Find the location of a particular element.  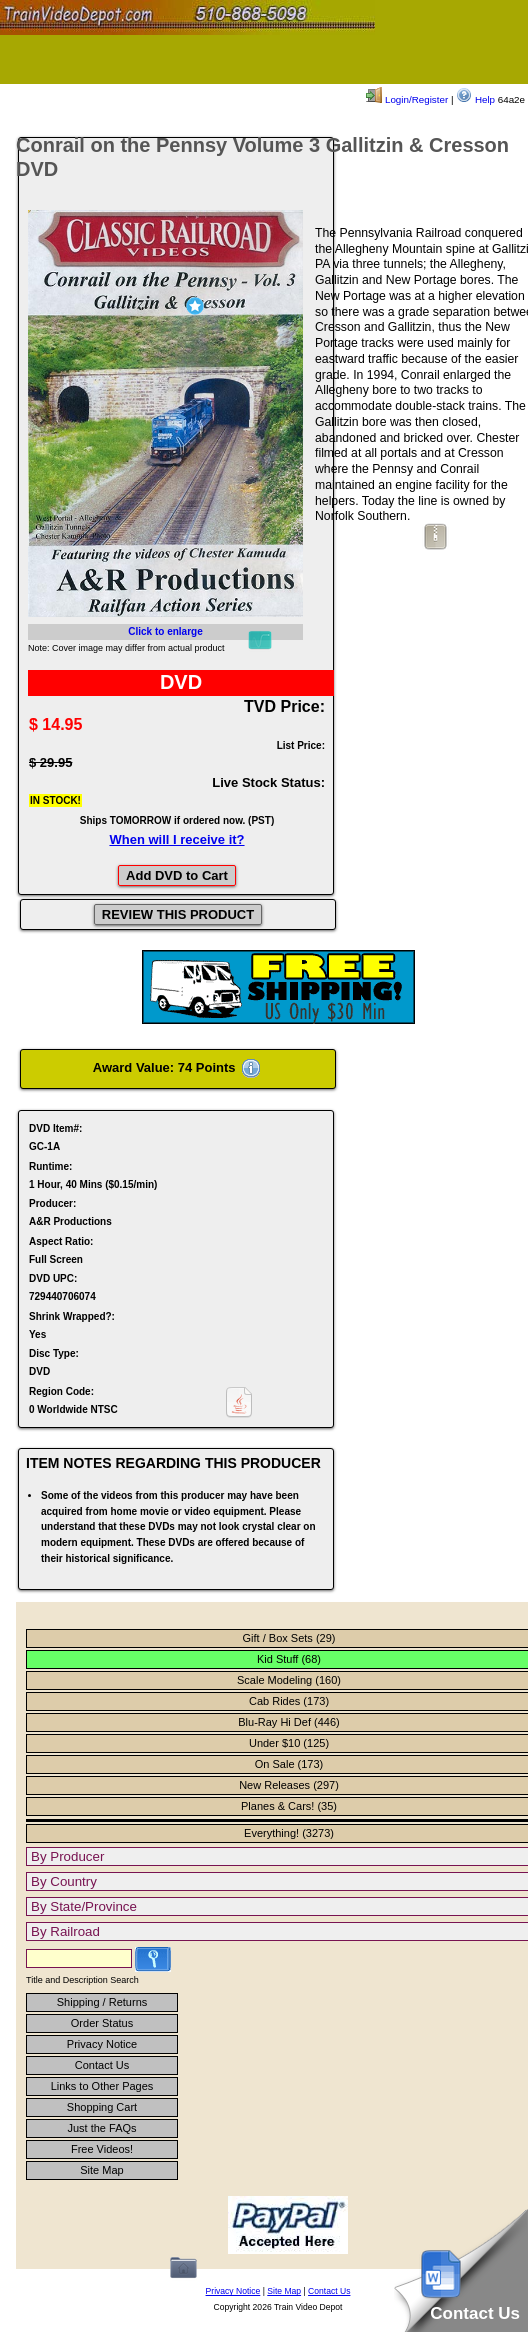

indicates a java source code file is located at coordinates (239, 1402).